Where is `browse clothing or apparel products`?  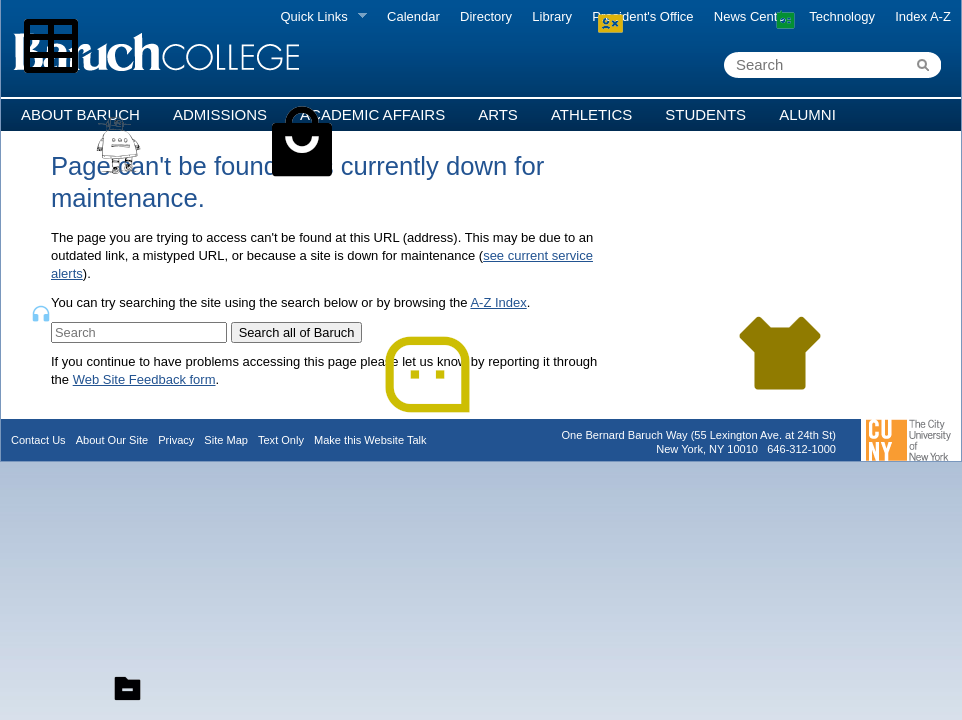
browse clothing or apparel products is located at coordinates (780, 353).